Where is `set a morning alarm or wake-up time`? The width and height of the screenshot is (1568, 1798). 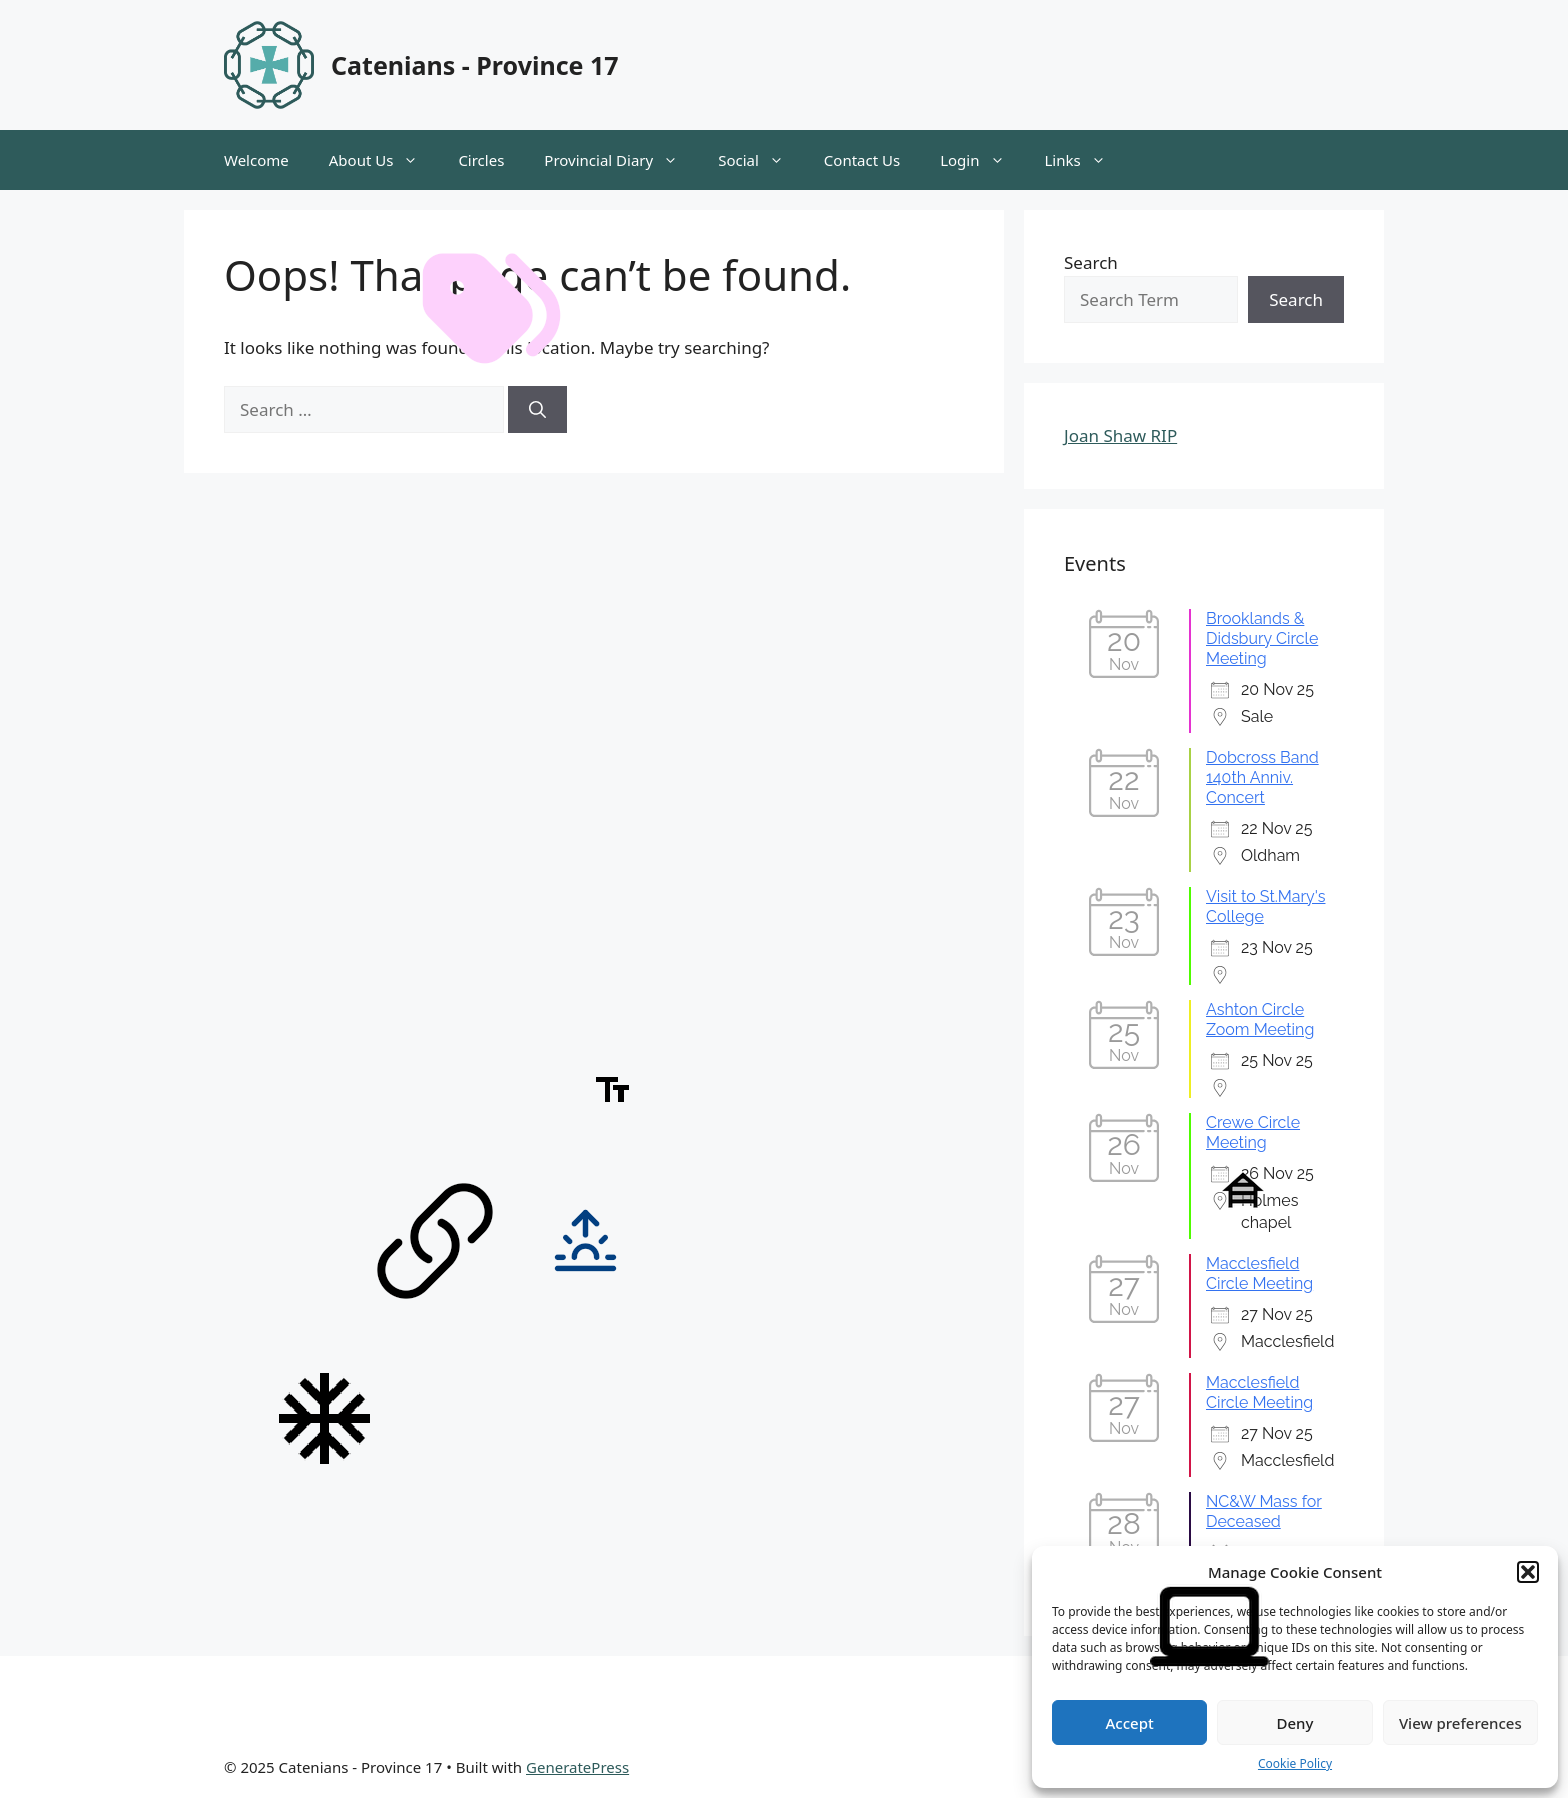
set a morning alarm or wake-up time is located at coordinates (585, 1240).